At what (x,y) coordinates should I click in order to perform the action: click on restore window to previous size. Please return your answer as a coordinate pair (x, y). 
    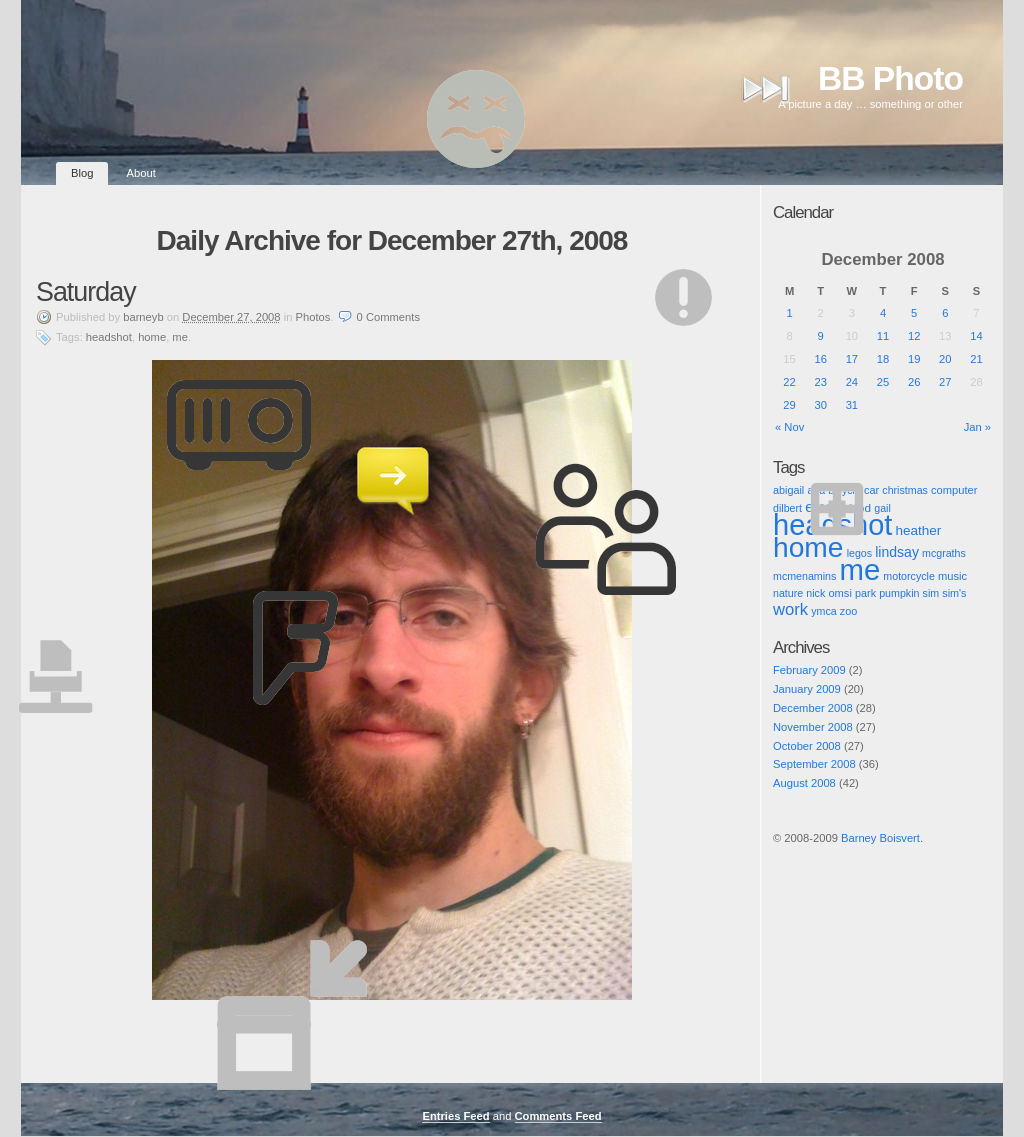
    Looking at the image, I should click on (292, 1015).